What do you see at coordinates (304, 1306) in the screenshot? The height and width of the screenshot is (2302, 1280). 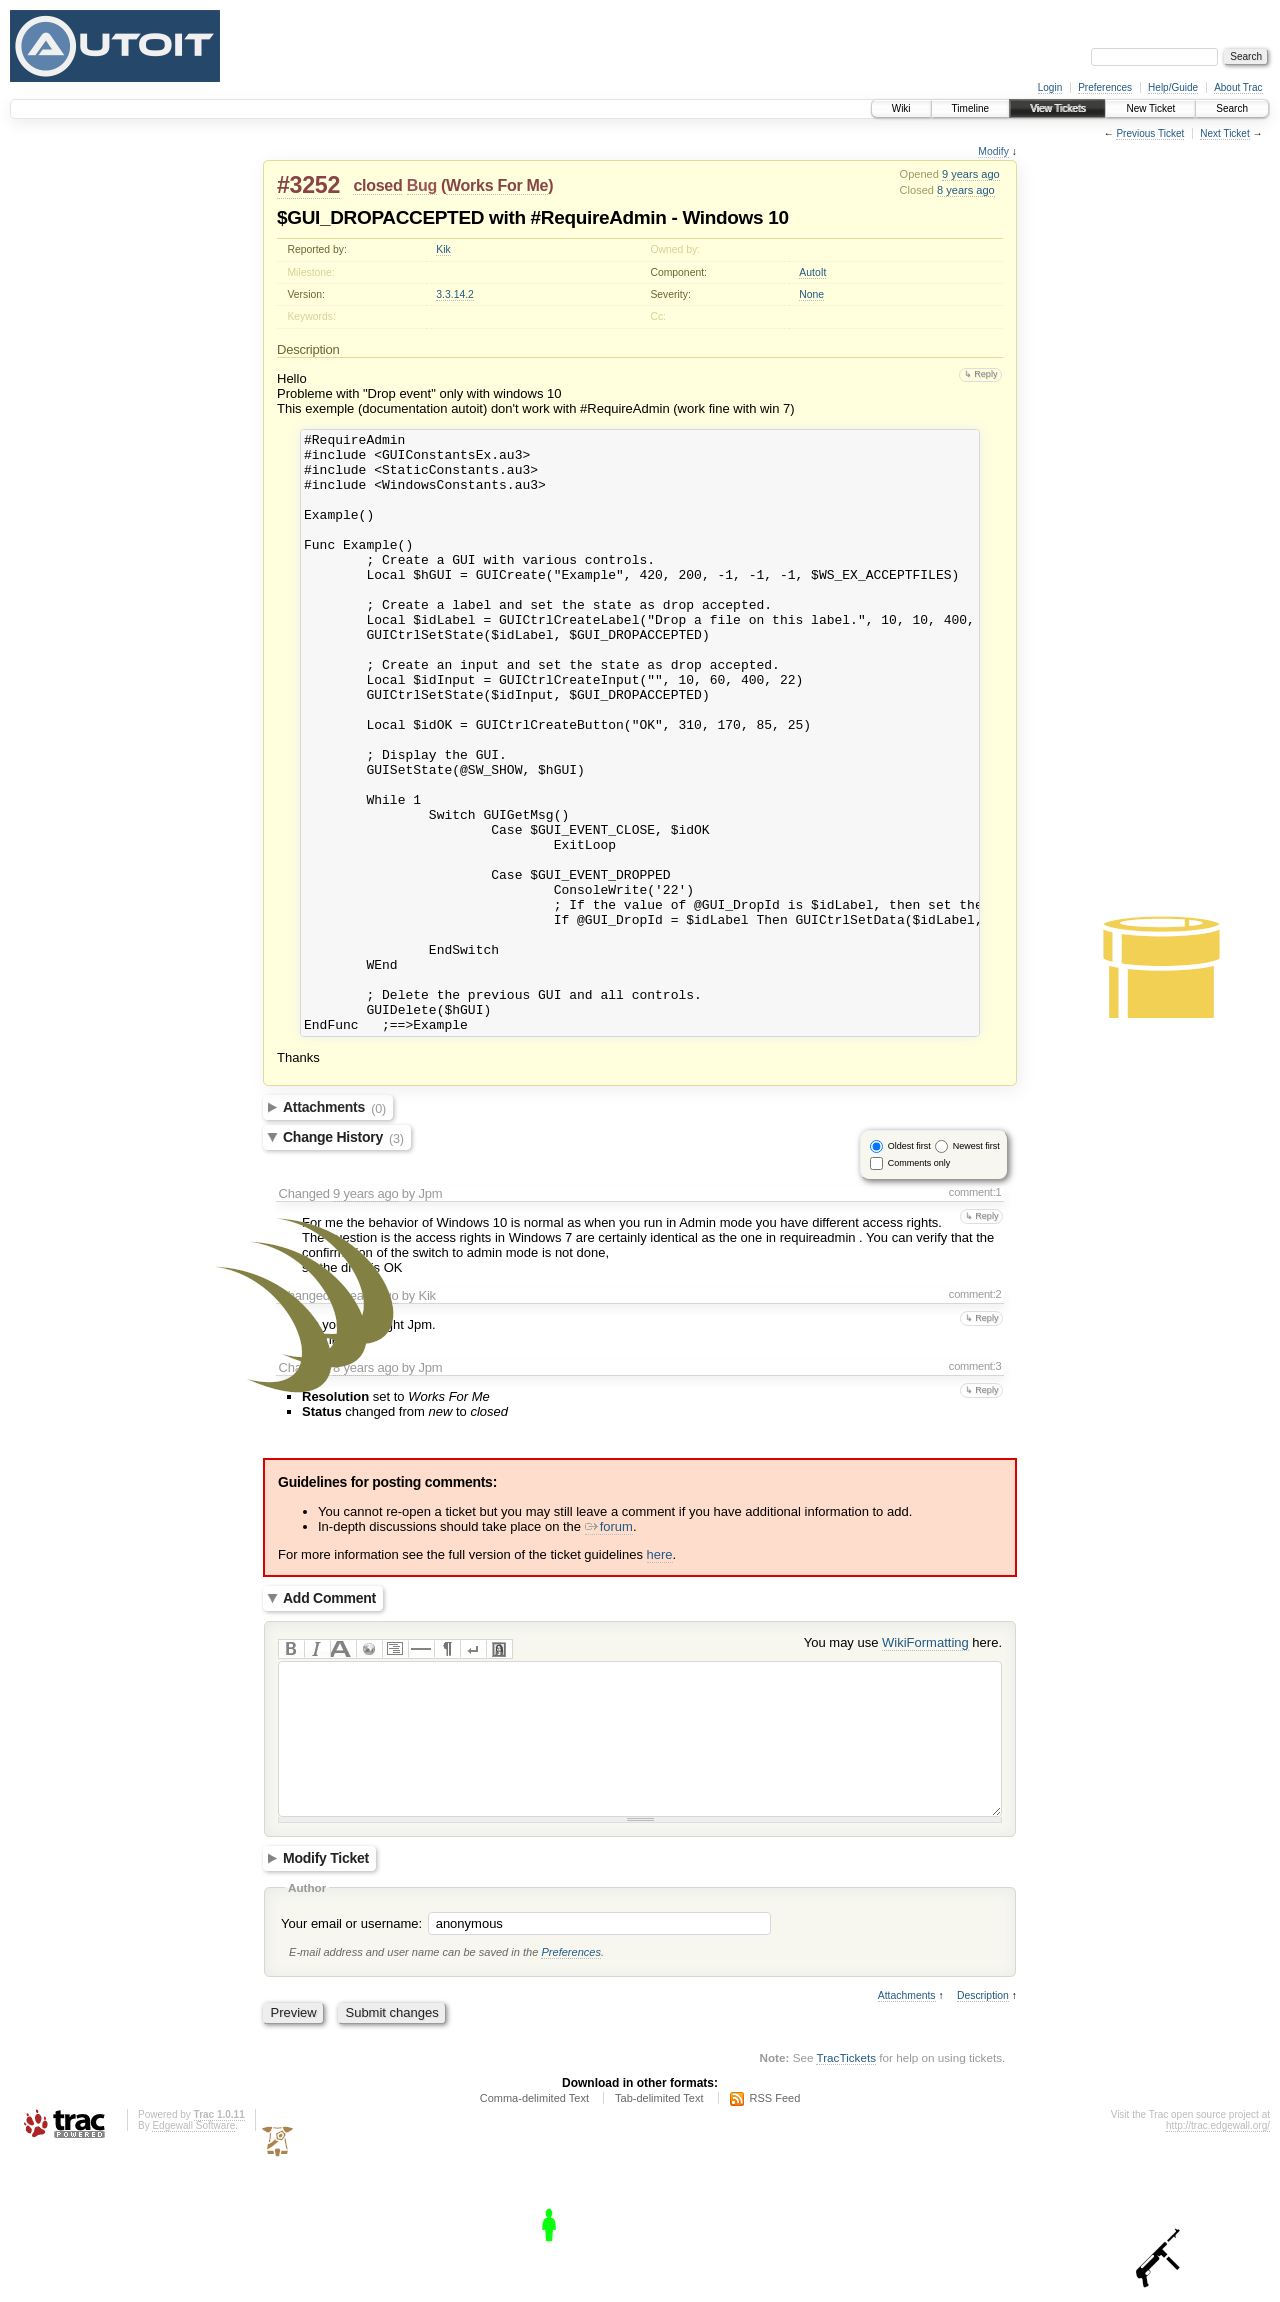 I see `attack or slash action in a game` at bounding box center [304, 1306].